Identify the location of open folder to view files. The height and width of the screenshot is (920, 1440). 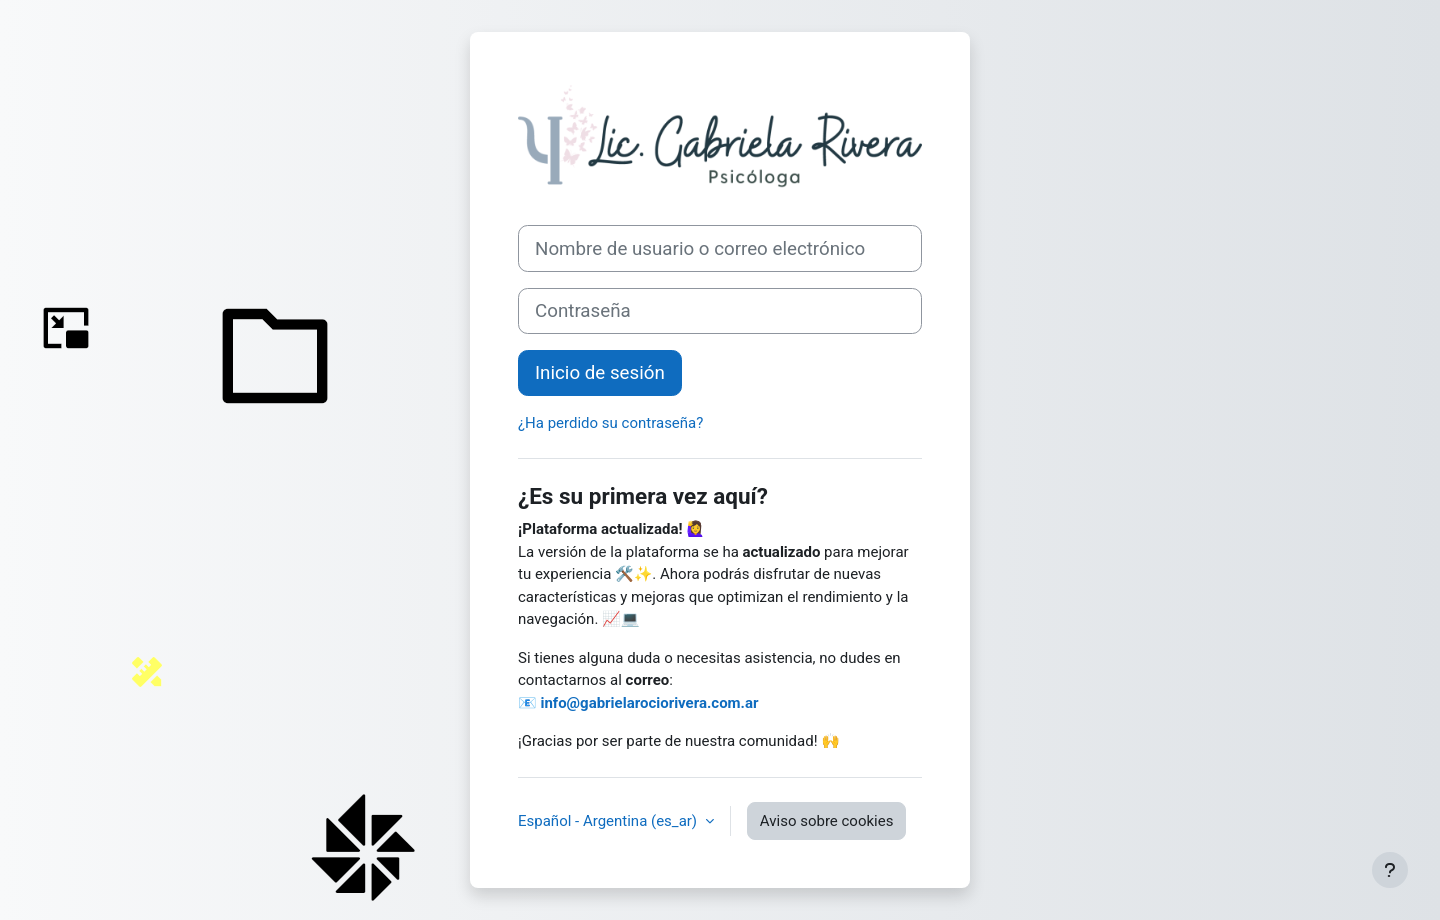
(275, 356).